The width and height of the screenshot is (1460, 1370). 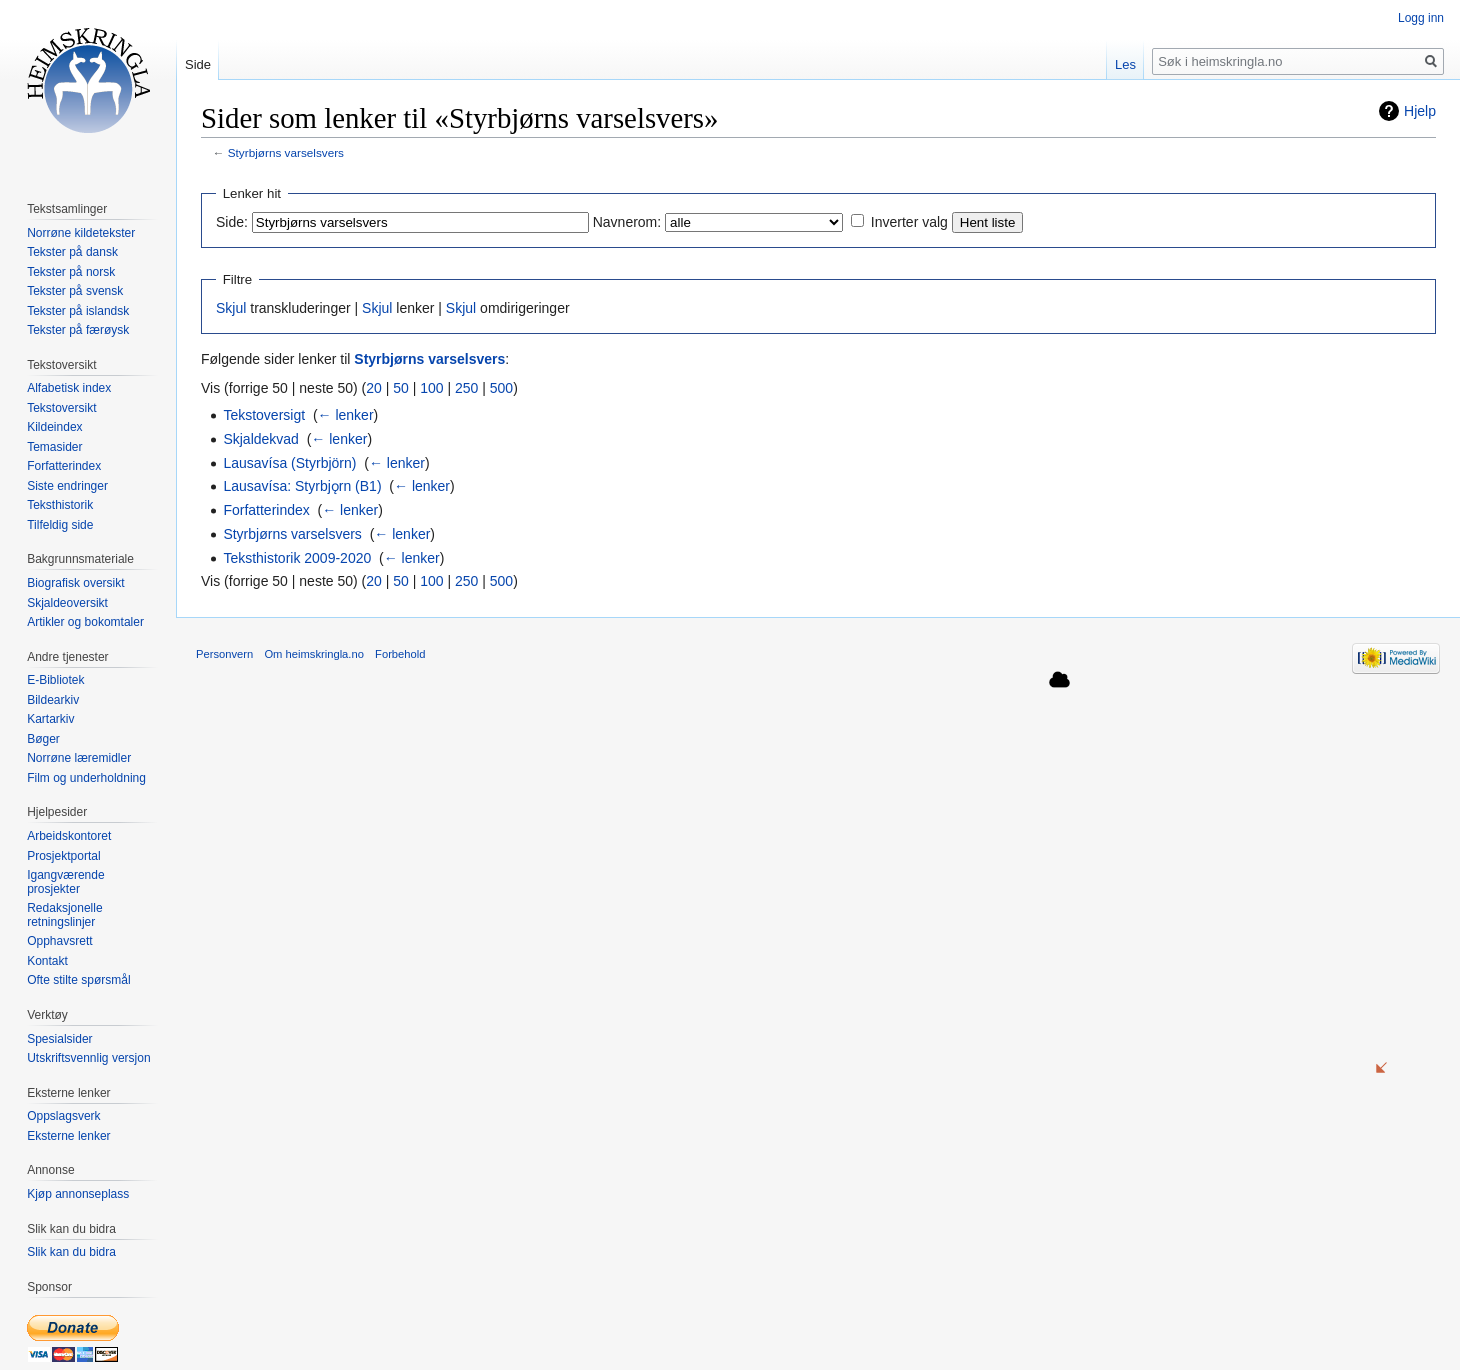 I want to click on navigate to the bottom-left corner, so click(x=1381, y=1067).